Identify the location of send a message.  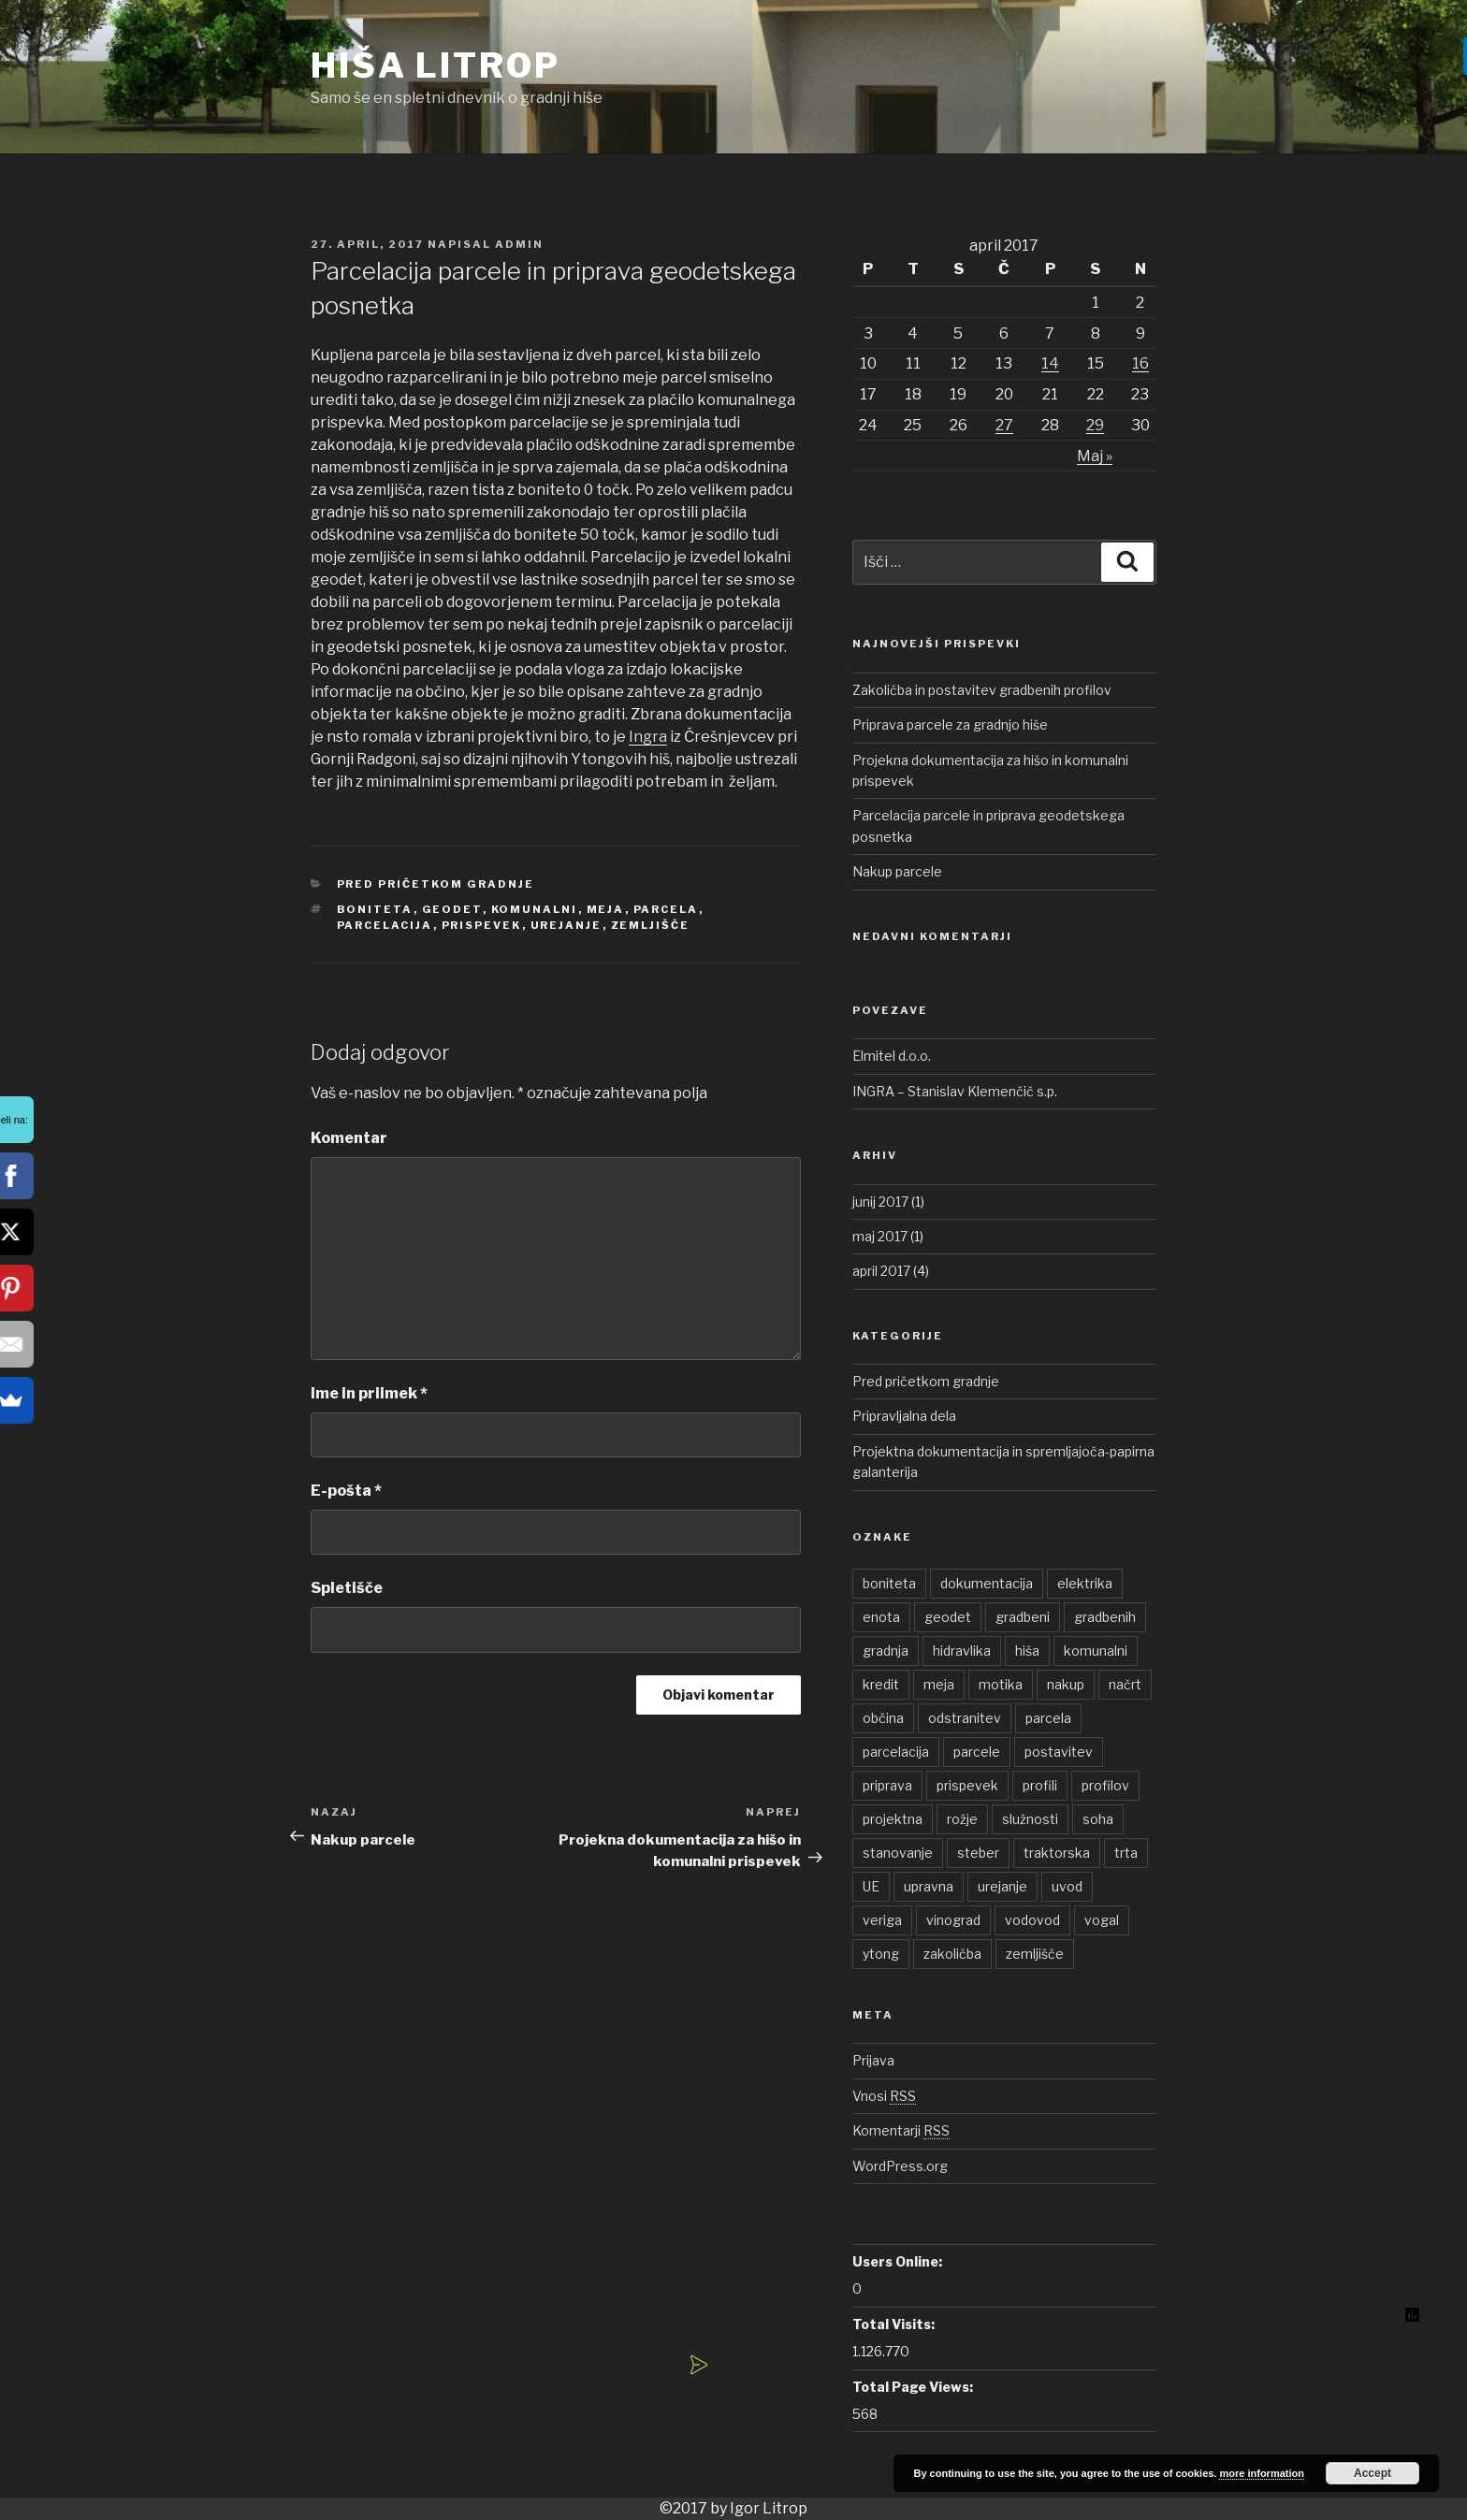
(698, 2365).